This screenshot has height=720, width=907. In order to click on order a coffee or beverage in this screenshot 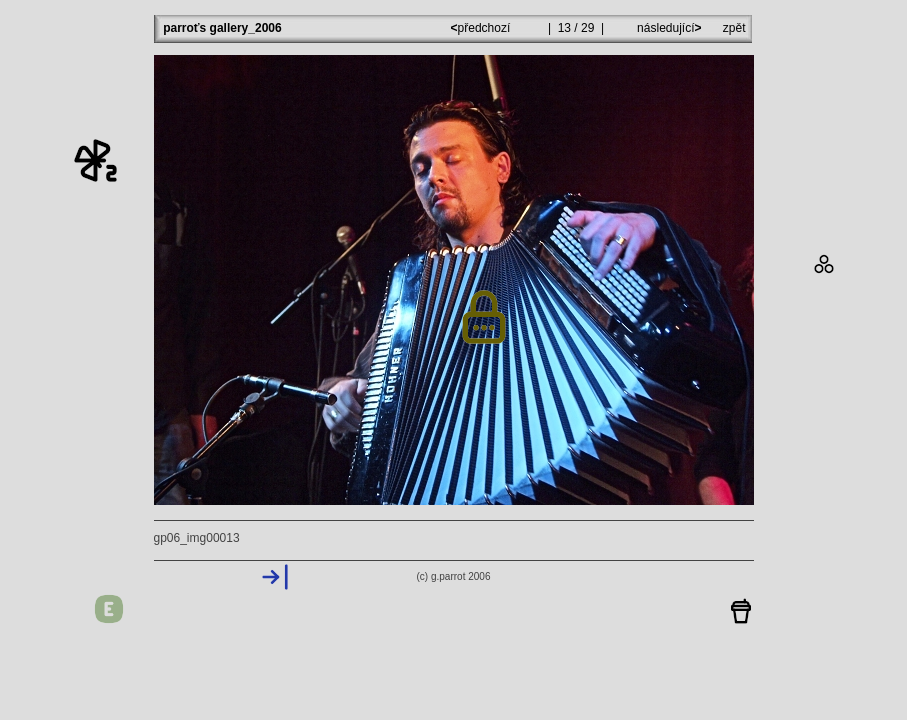, I will do `click(741, 611)`.